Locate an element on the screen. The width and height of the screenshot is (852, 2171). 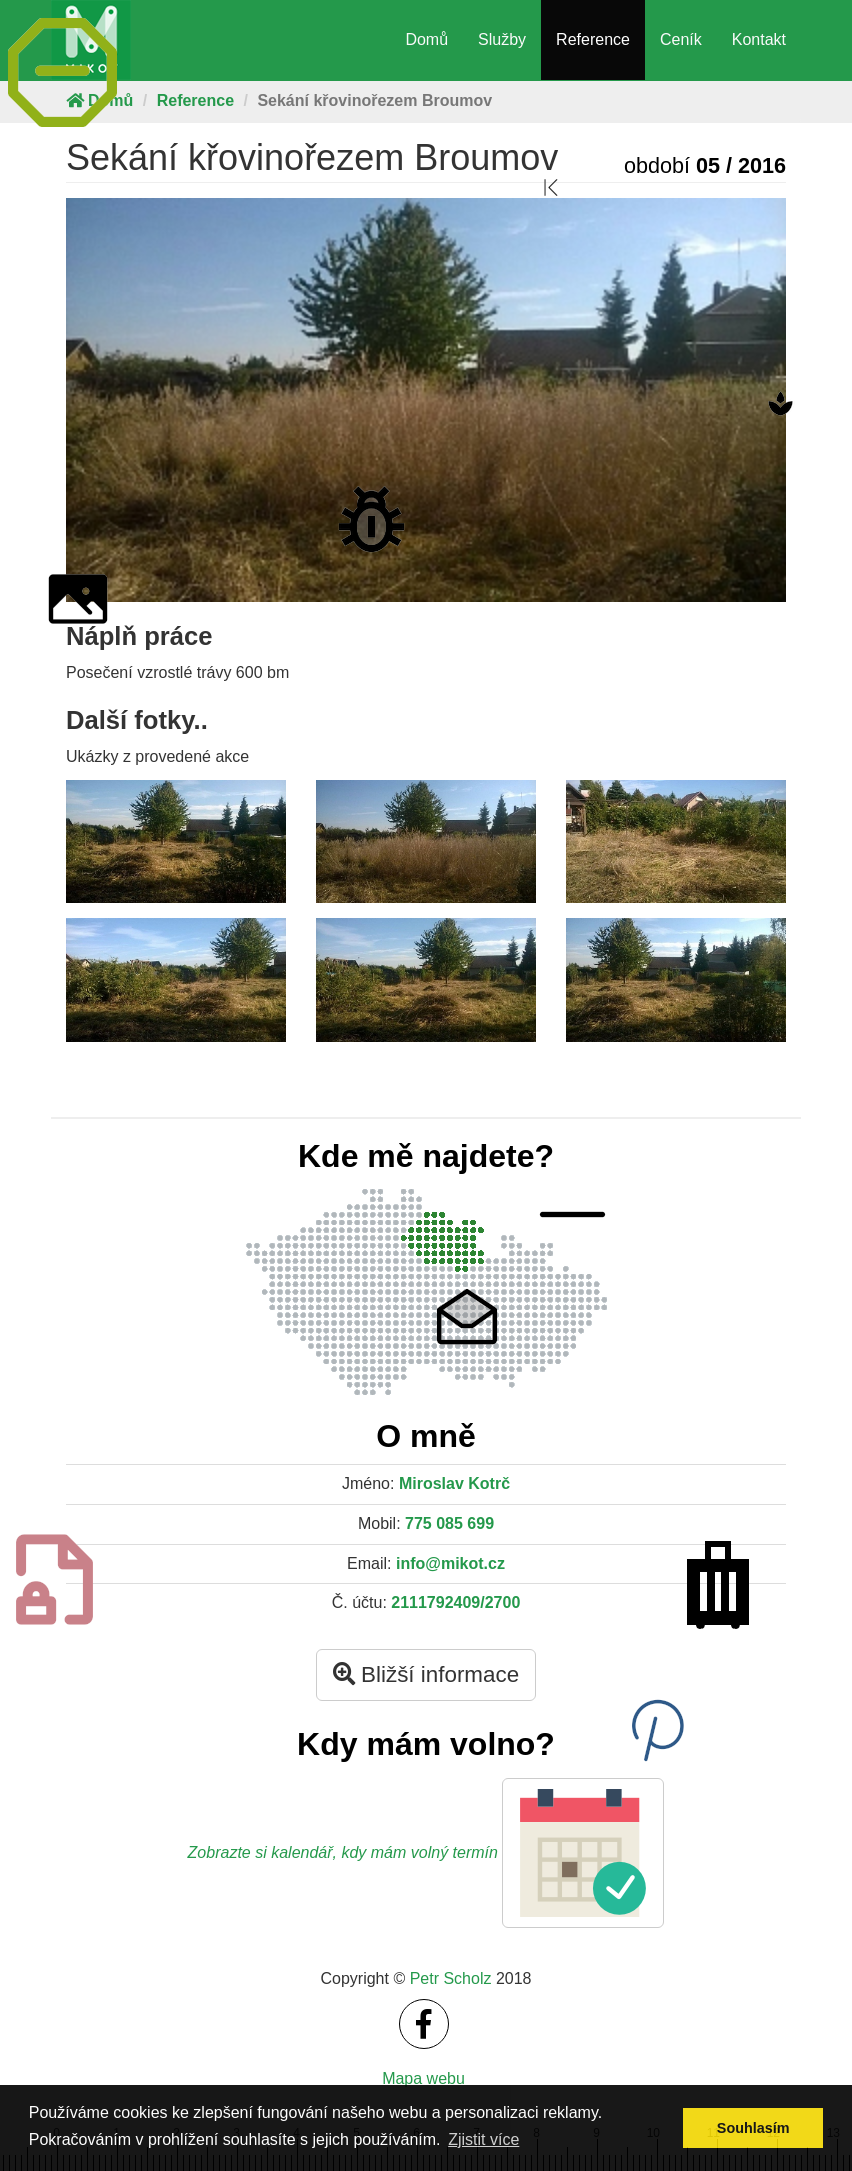
indicates blocked or restricted content is located at coordinates (62, 72).